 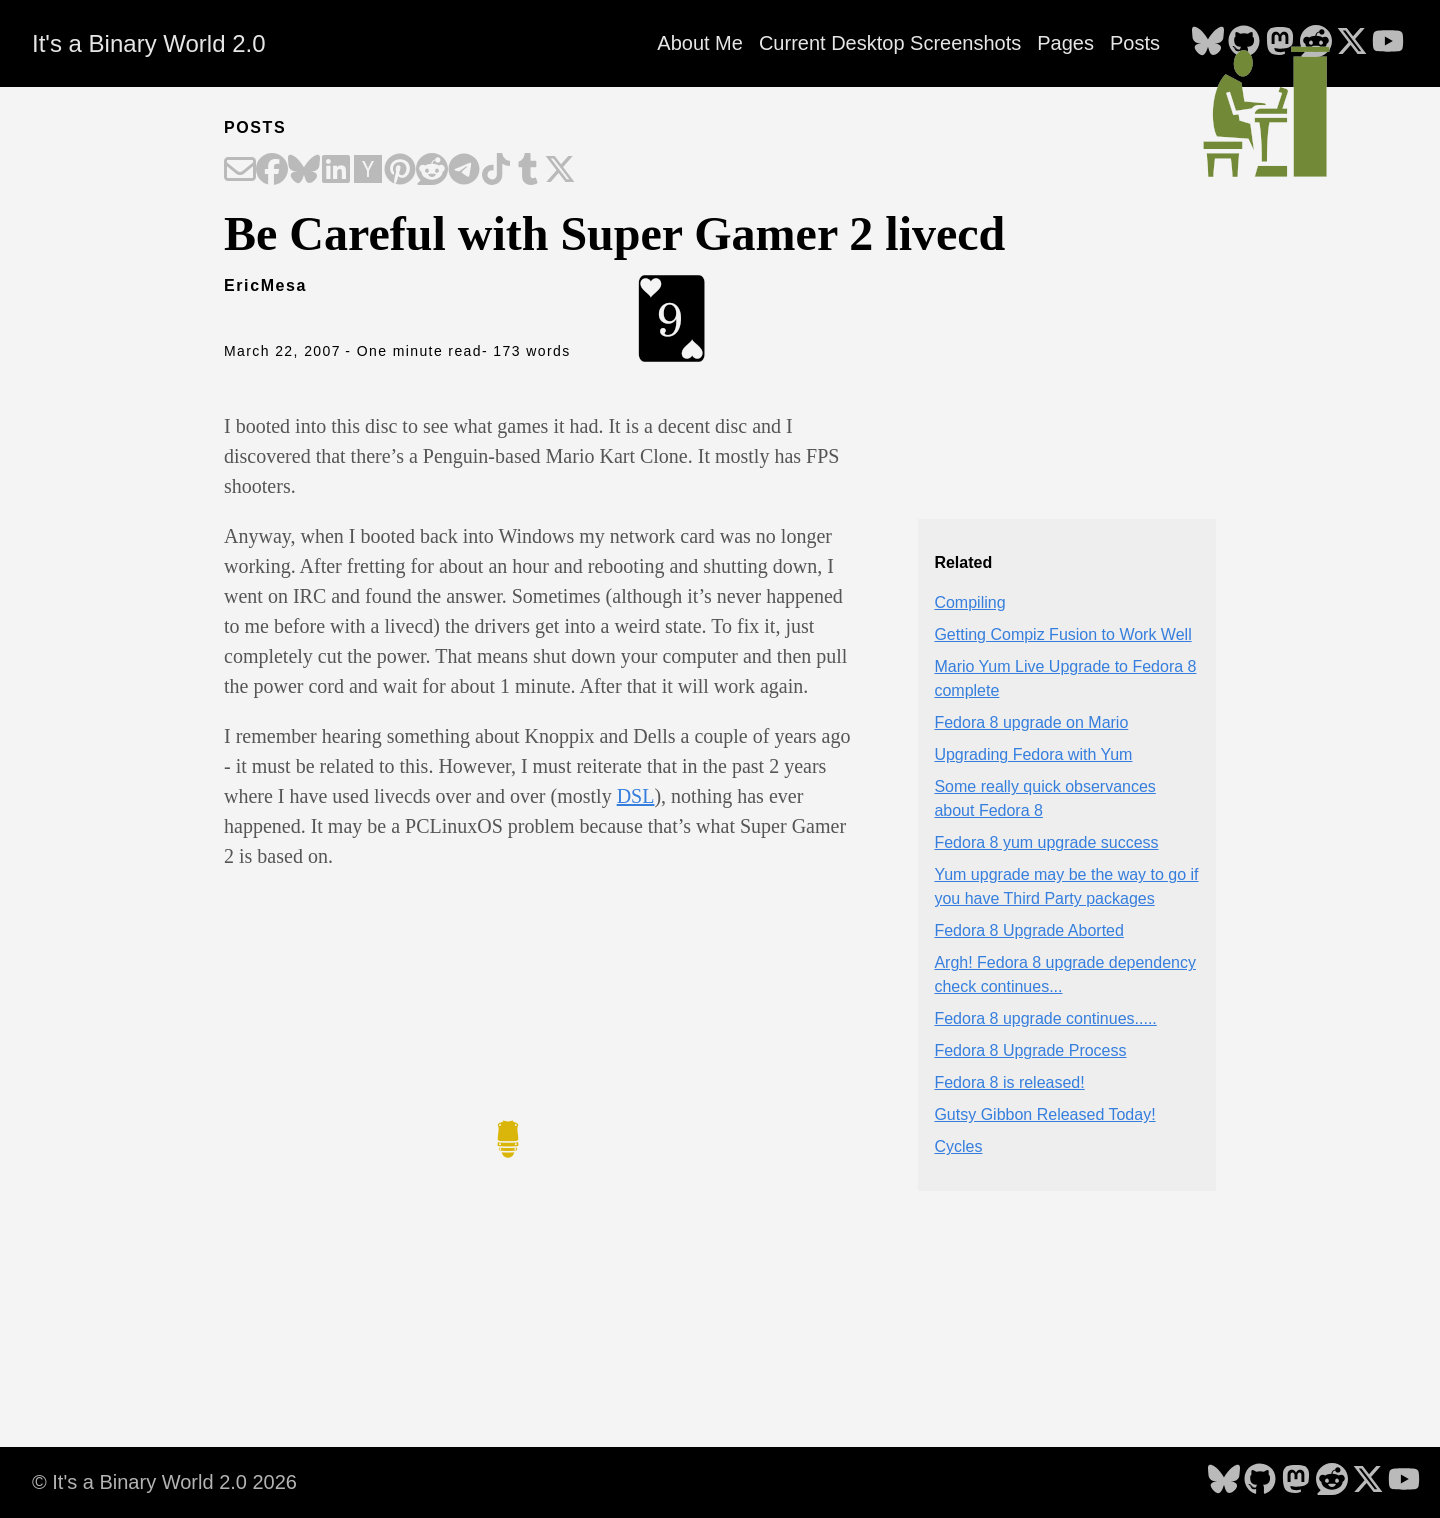 What do you see at coordinates (508, 1139) in the screenshot?
I see `equip body armor to your character` at bounding box center [508, 1139].